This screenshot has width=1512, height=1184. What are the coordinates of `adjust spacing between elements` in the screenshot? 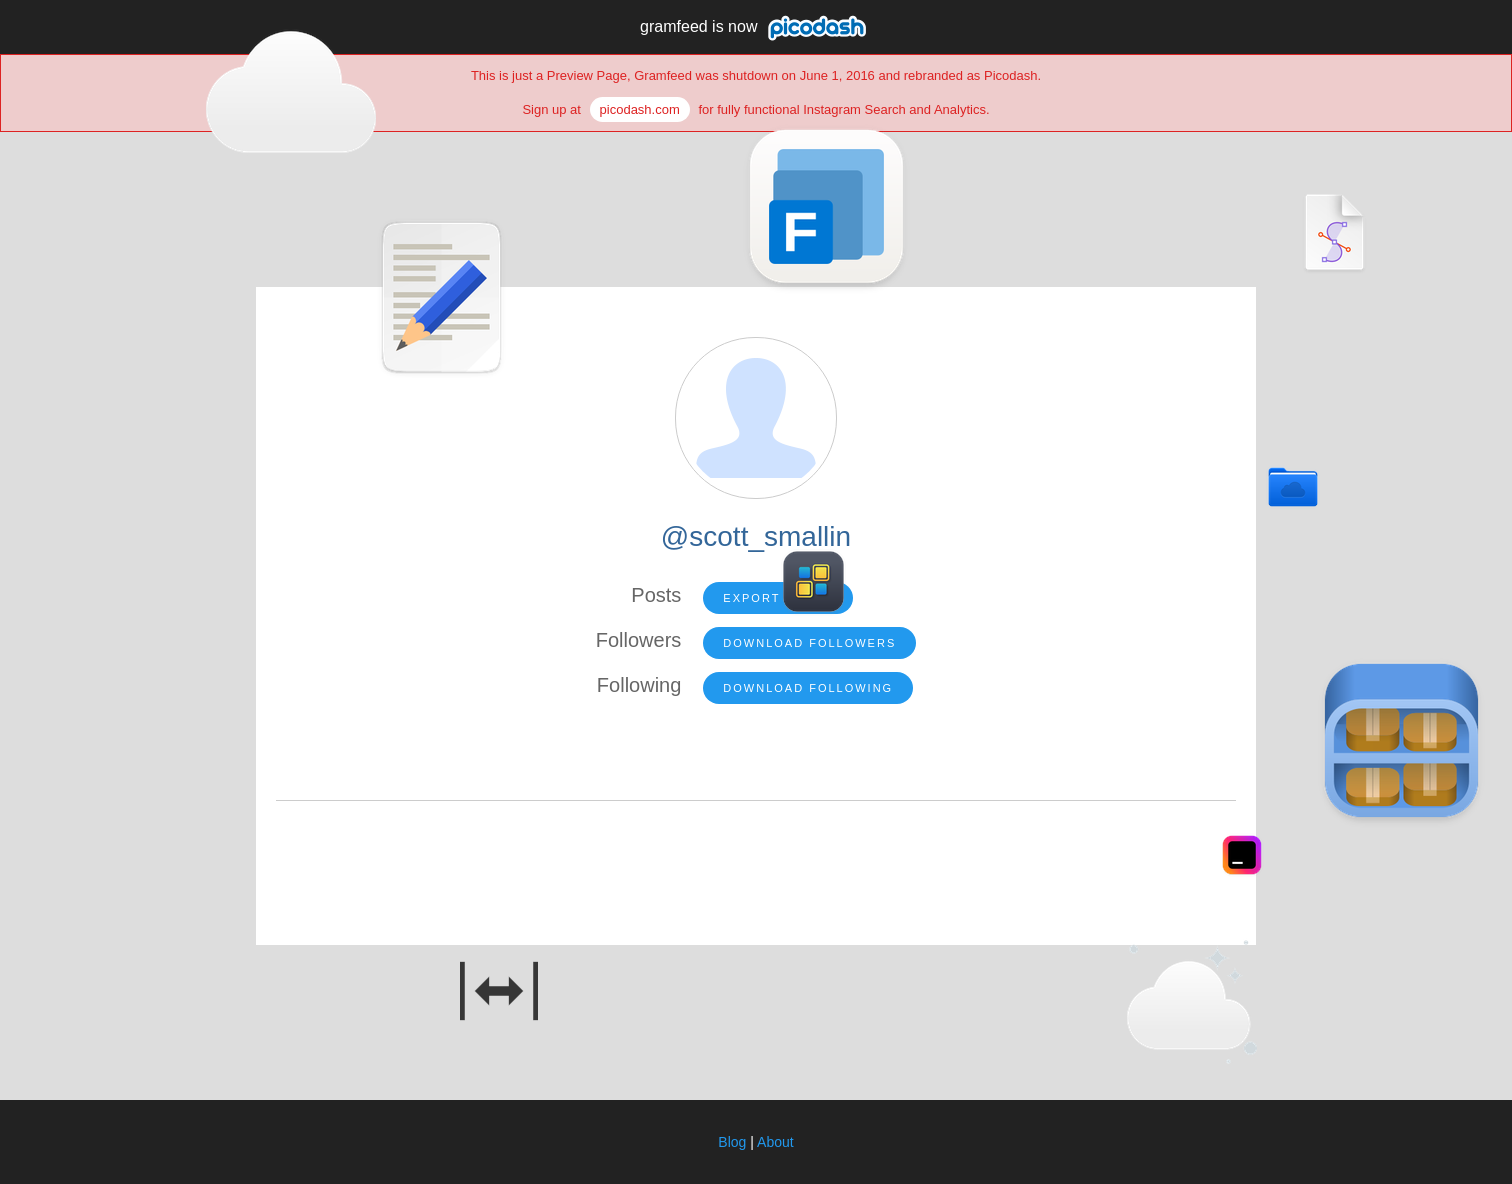 It's located at (499, 991).